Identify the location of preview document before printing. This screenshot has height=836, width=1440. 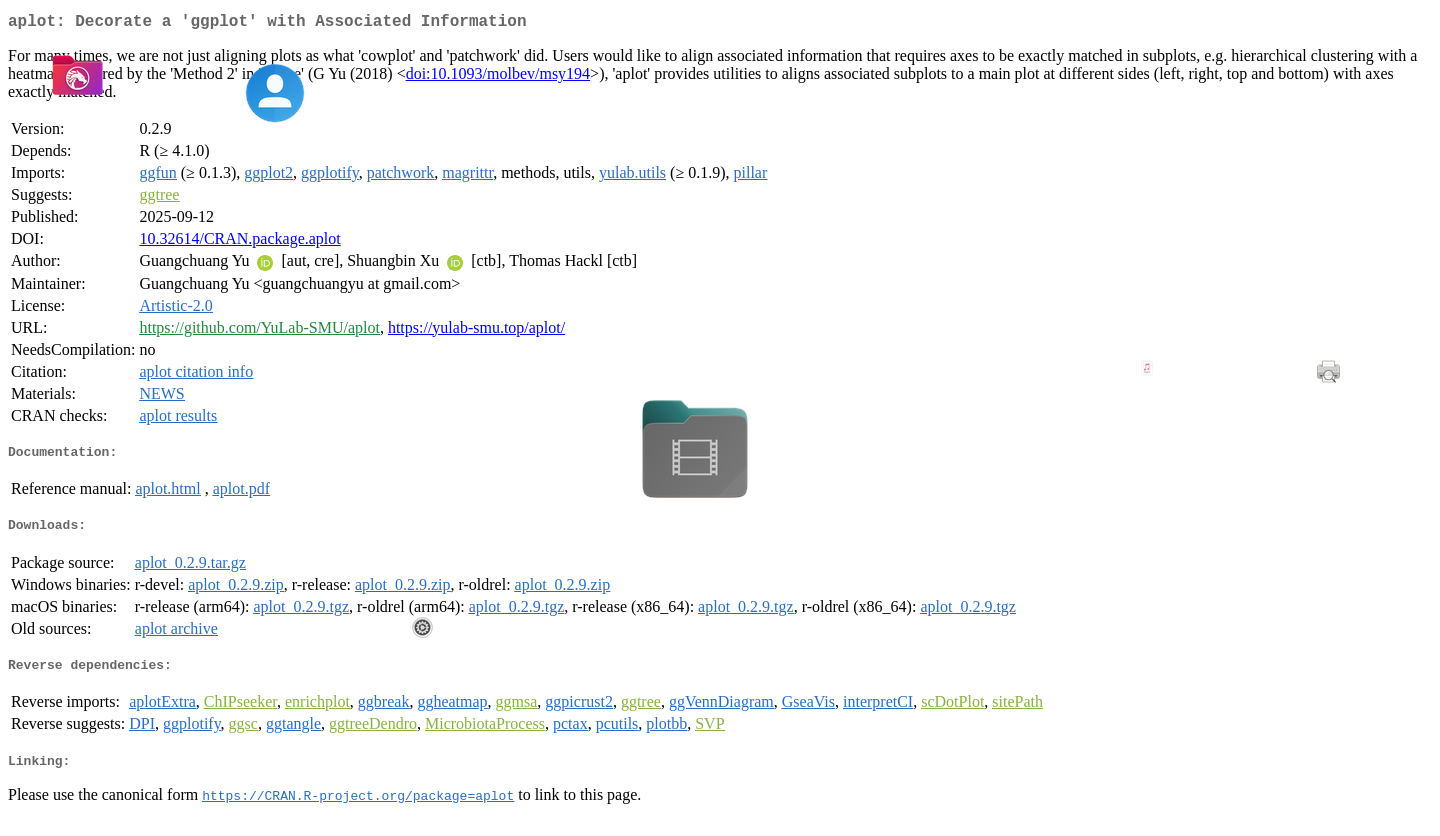
(1328, 371).